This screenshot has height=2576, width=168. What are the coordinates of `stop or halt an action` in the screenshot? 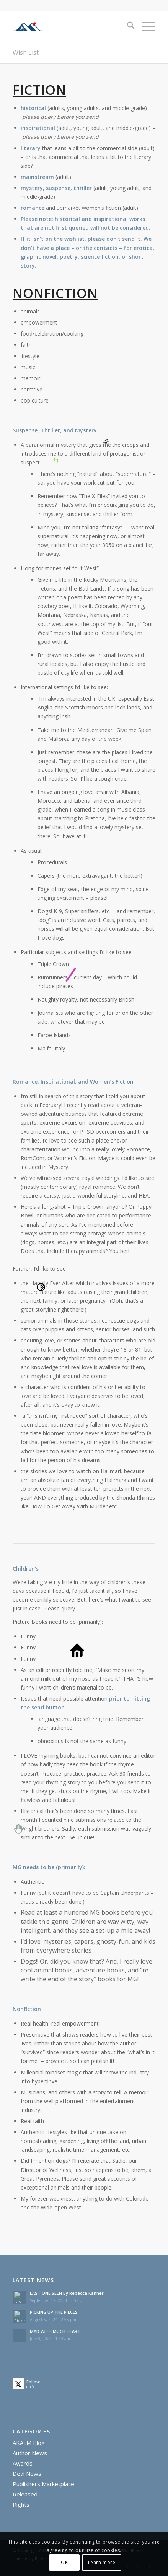 It's located at (18, 1829).